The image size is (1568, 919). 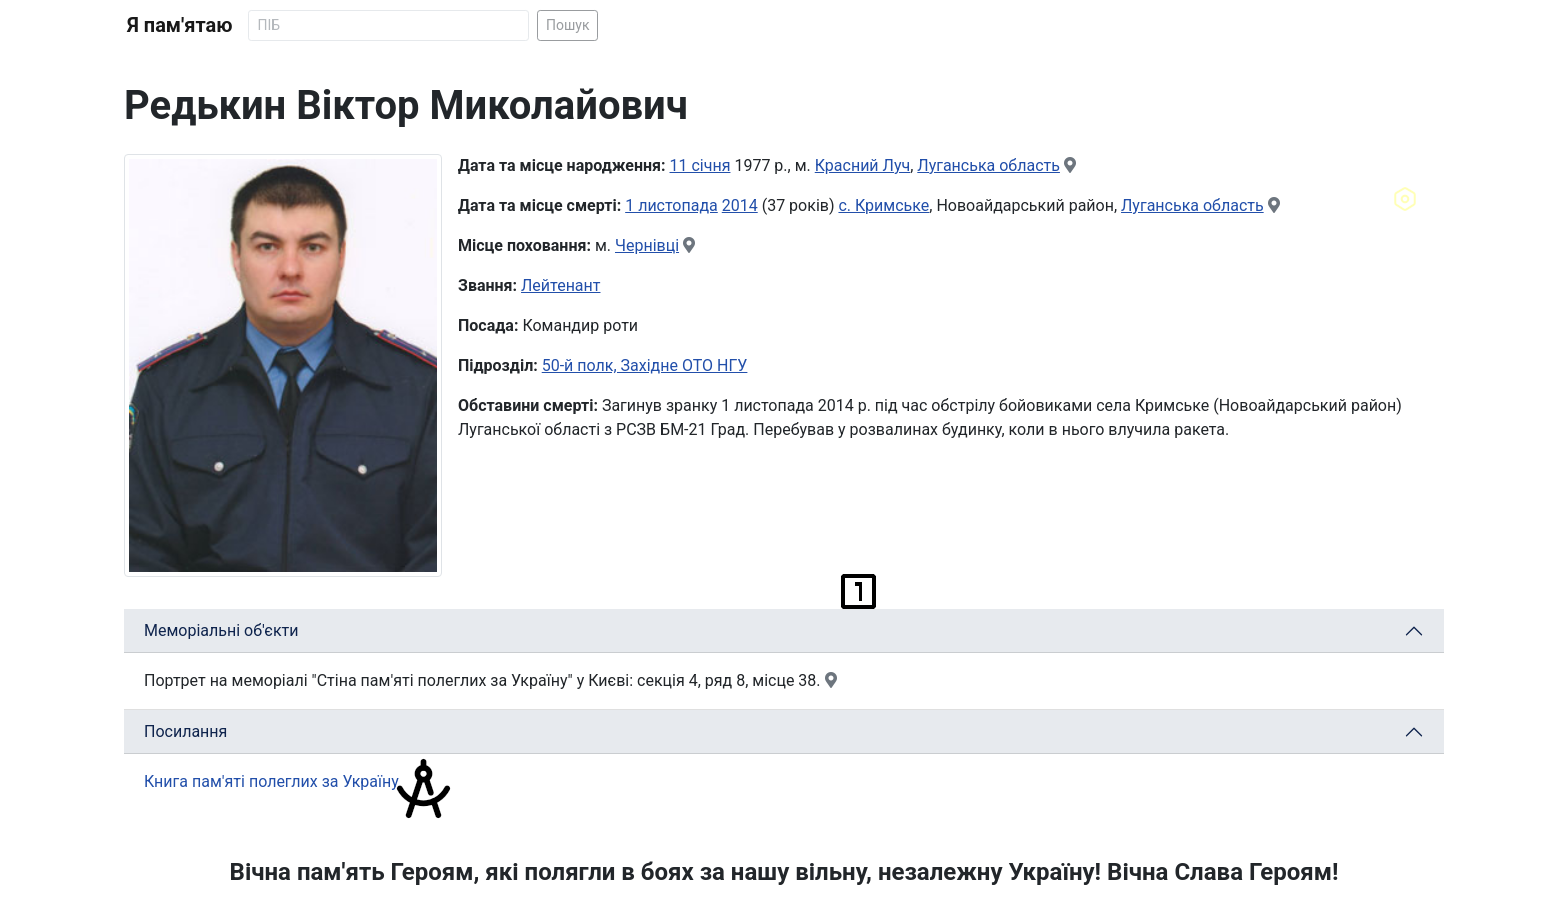 What do you see at coordinates (1405, 199) in the screenshot?
I see `access settings or preferences` at bounding box center [1405, 199].